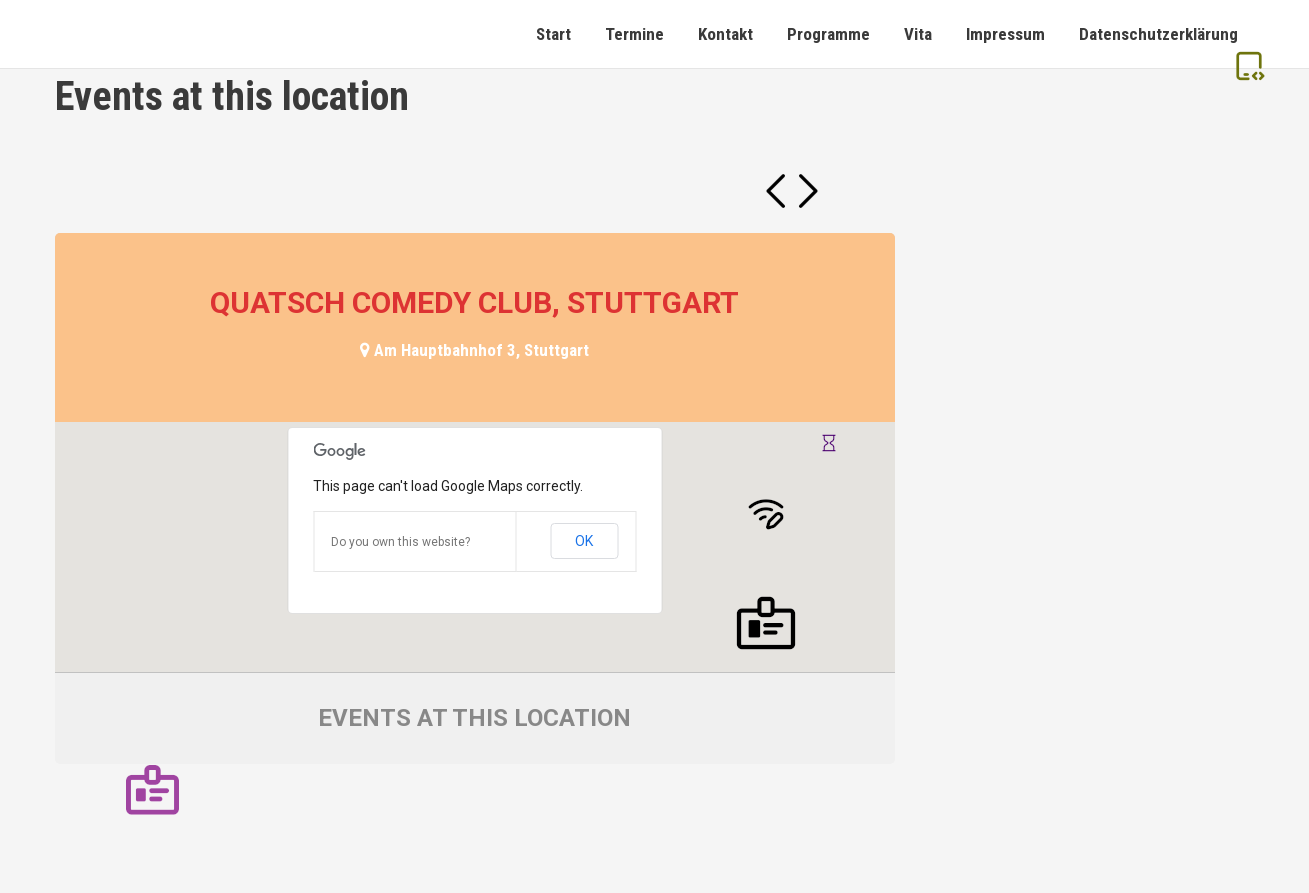 This screenshot has height=893, width=1309. Describe the element at coordinates (766, 512) in the screenshot. I see `edit or rename wifi network settings` at that location.